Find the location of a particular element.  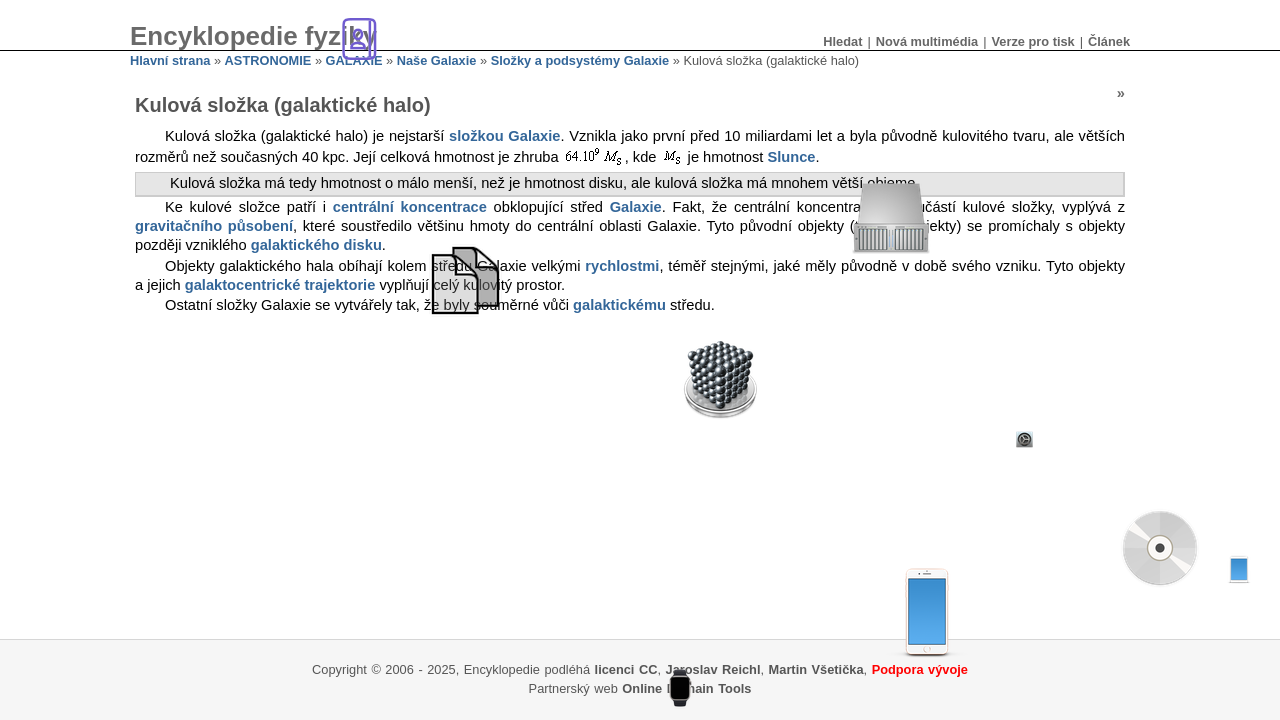

apple watch series 7 or 8 device icon is located at coordinates (680, 688).